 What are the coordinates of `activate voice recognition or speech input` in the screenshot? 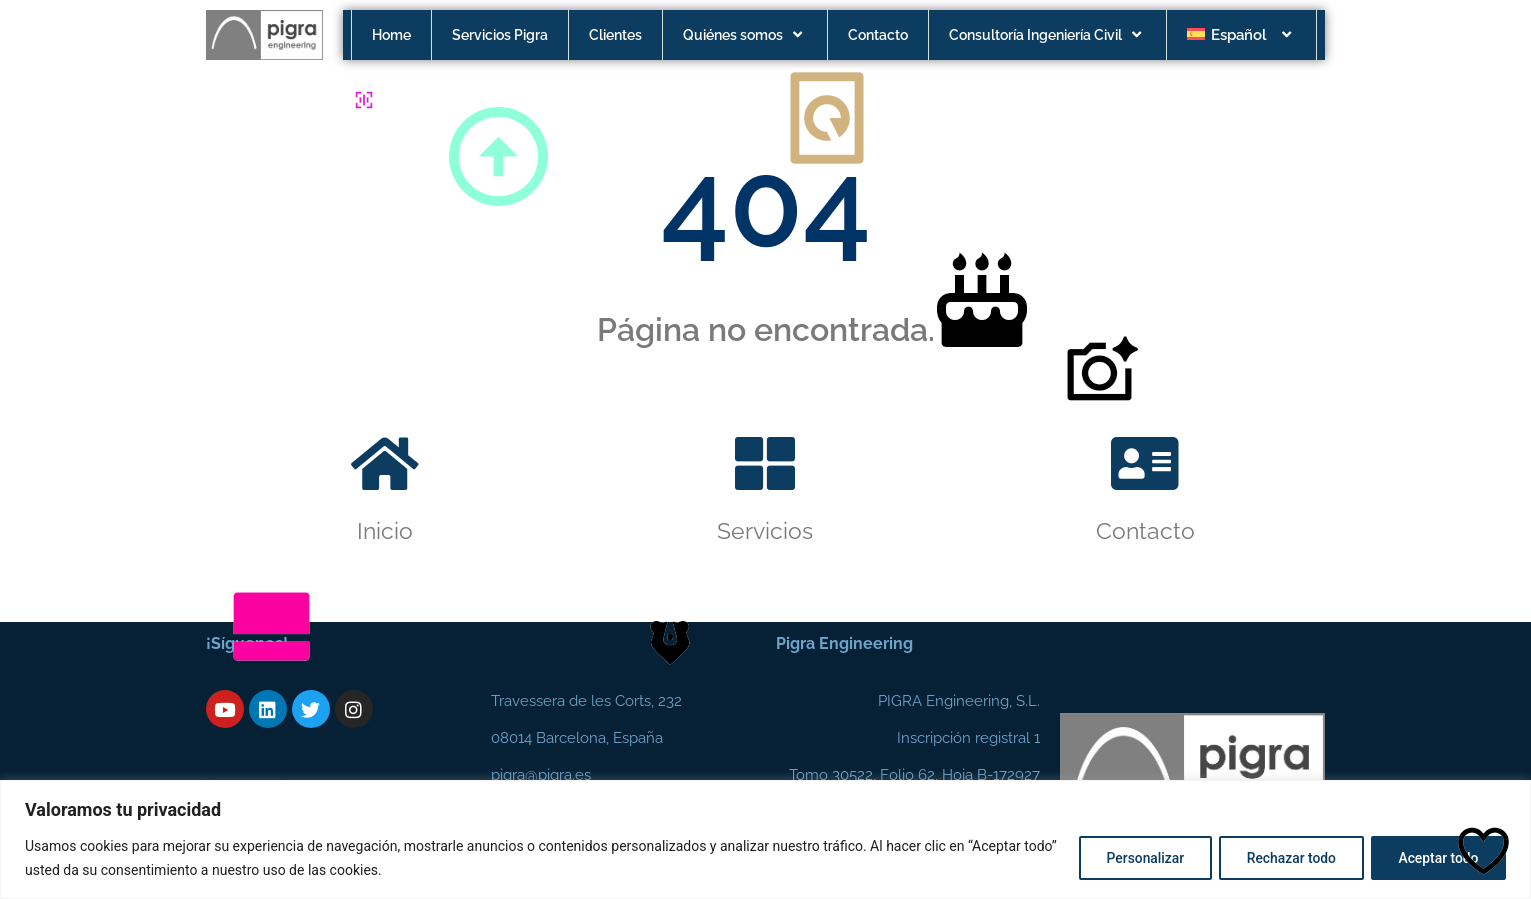 It's located at (364, 100).